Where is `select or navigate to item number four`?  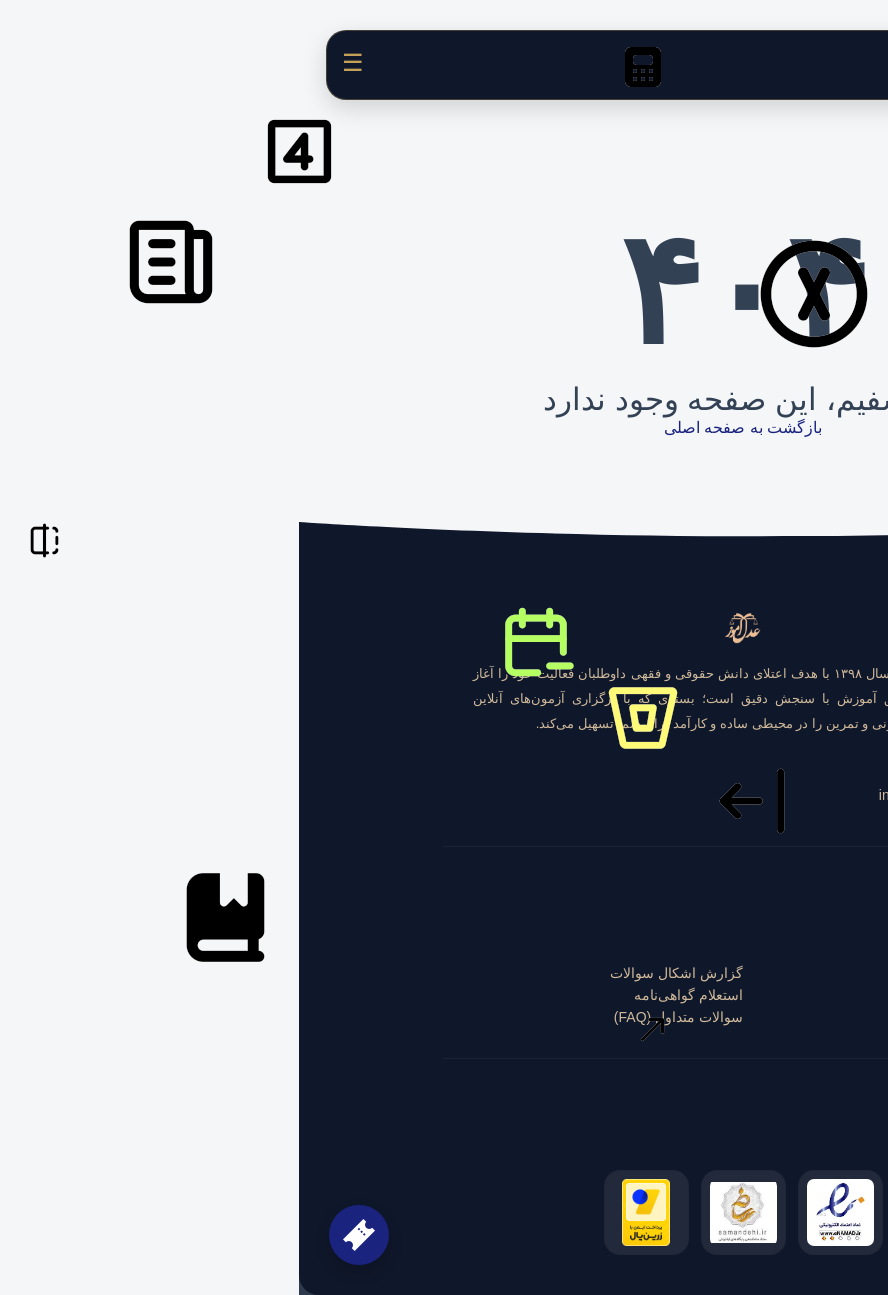 select or navigate to item number four is located at coordinates (299, 151).